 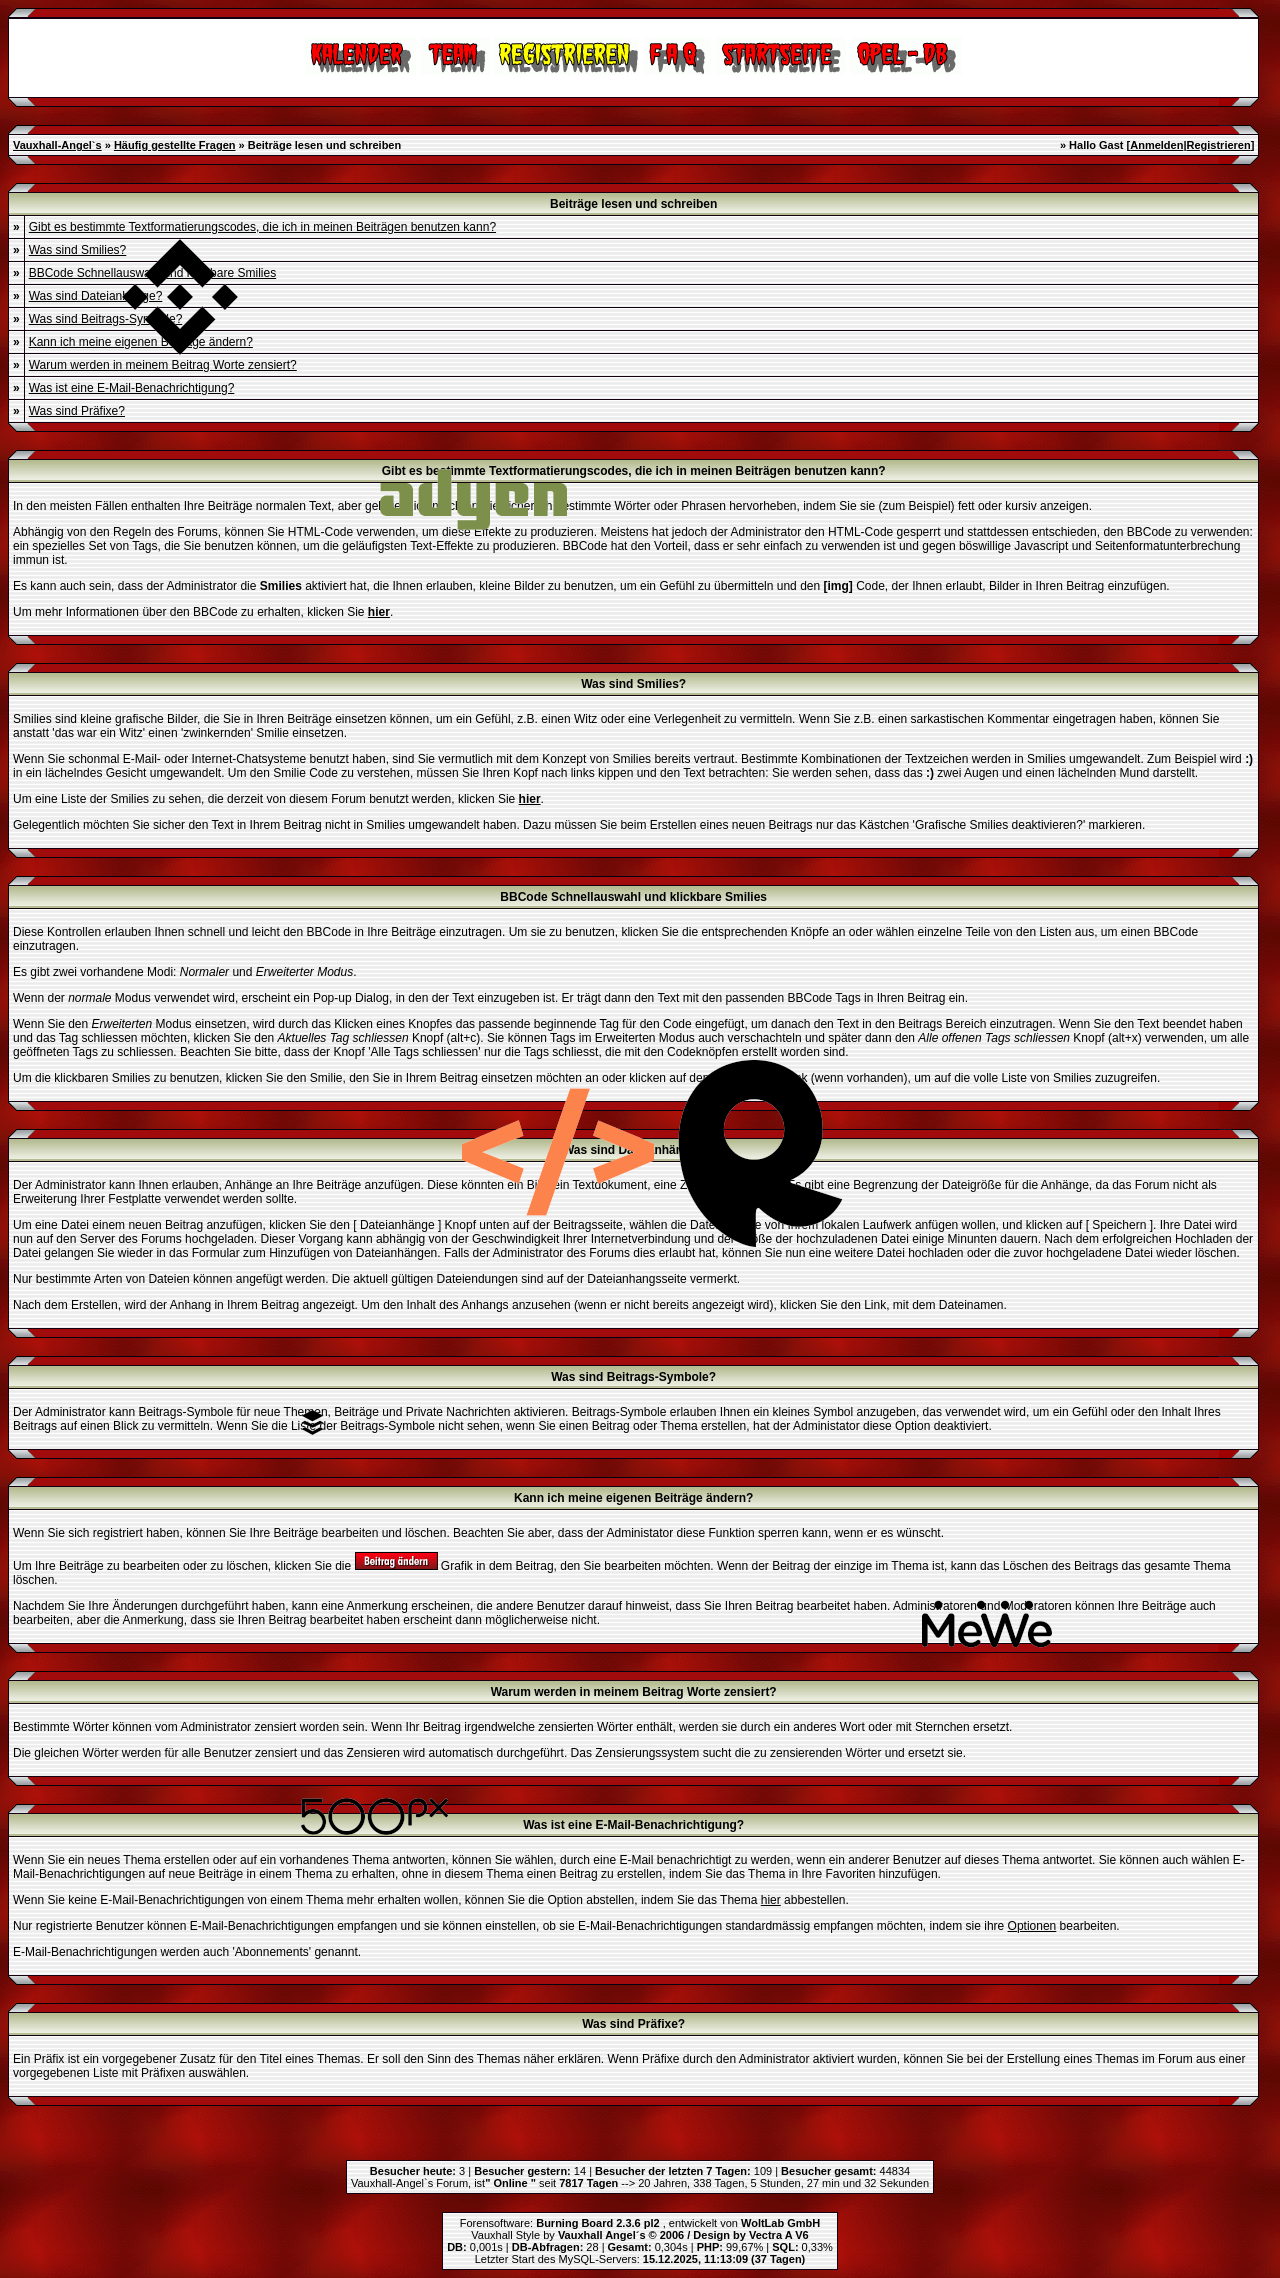 I want to click on open the Binance cryptocurrency exchange app, so click(x=180, y=297).